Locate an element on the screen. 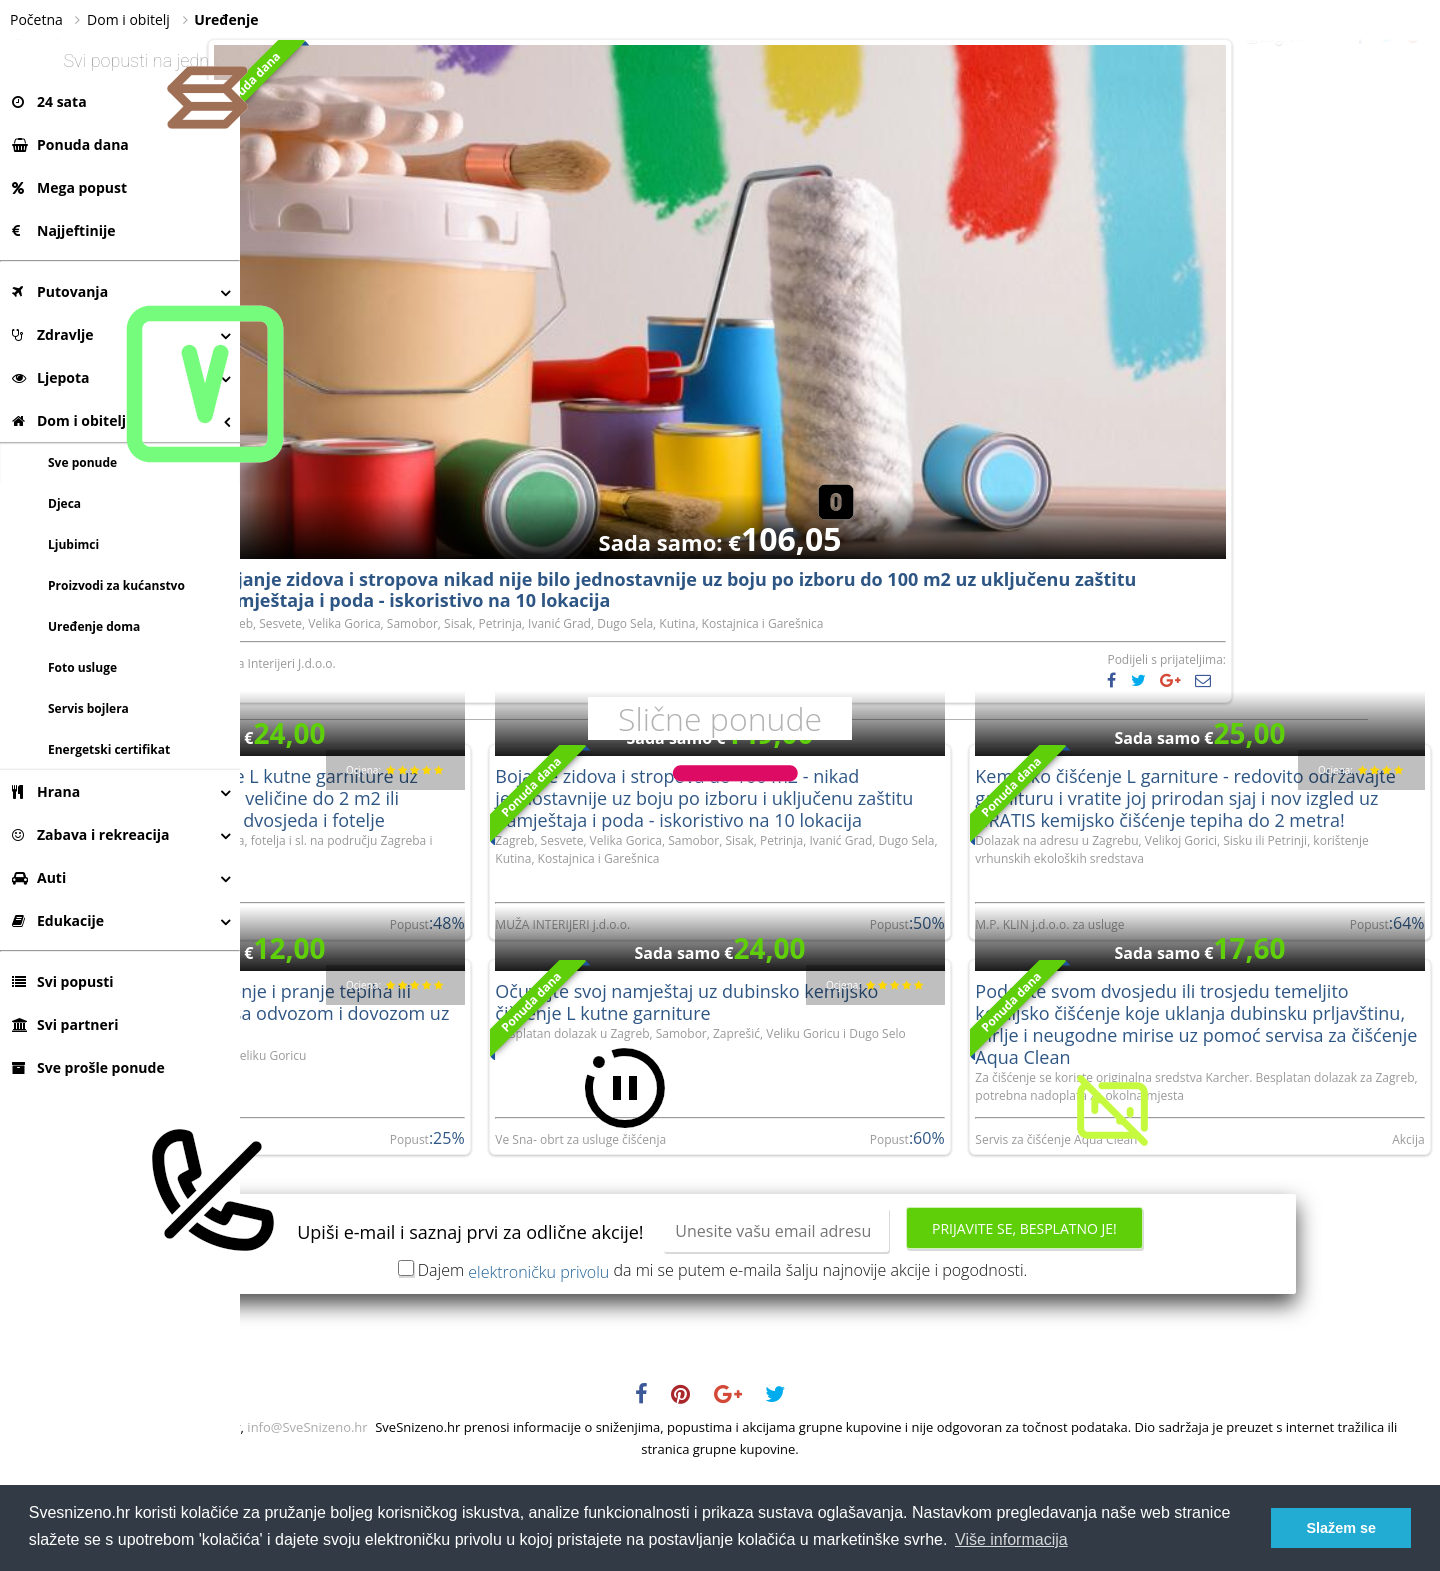  mute or disable incoming calls is located at coordinates (213, 1190).